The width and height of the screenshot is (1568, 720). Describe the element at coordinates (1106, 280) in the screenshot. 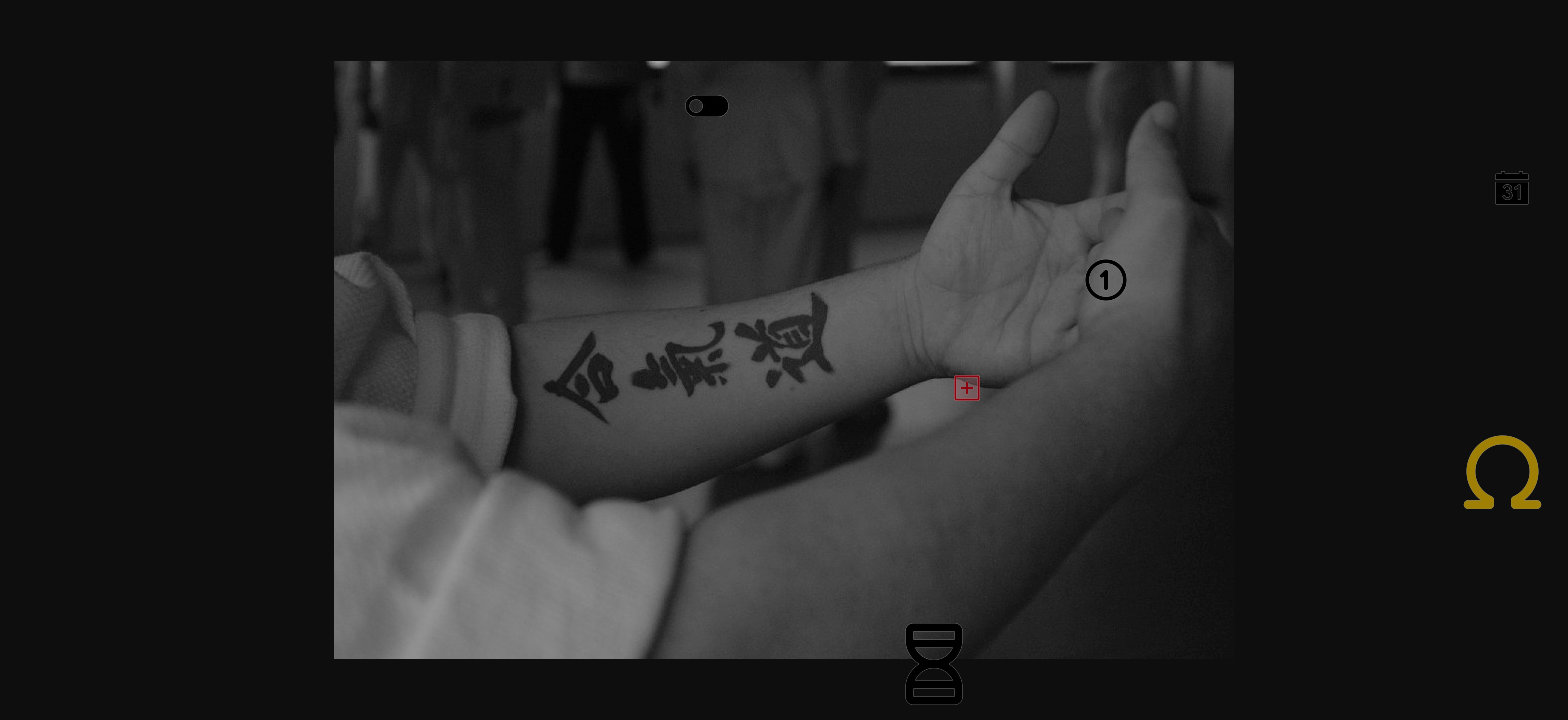

I see `indicates the first step in a process or tutorial` at that location.